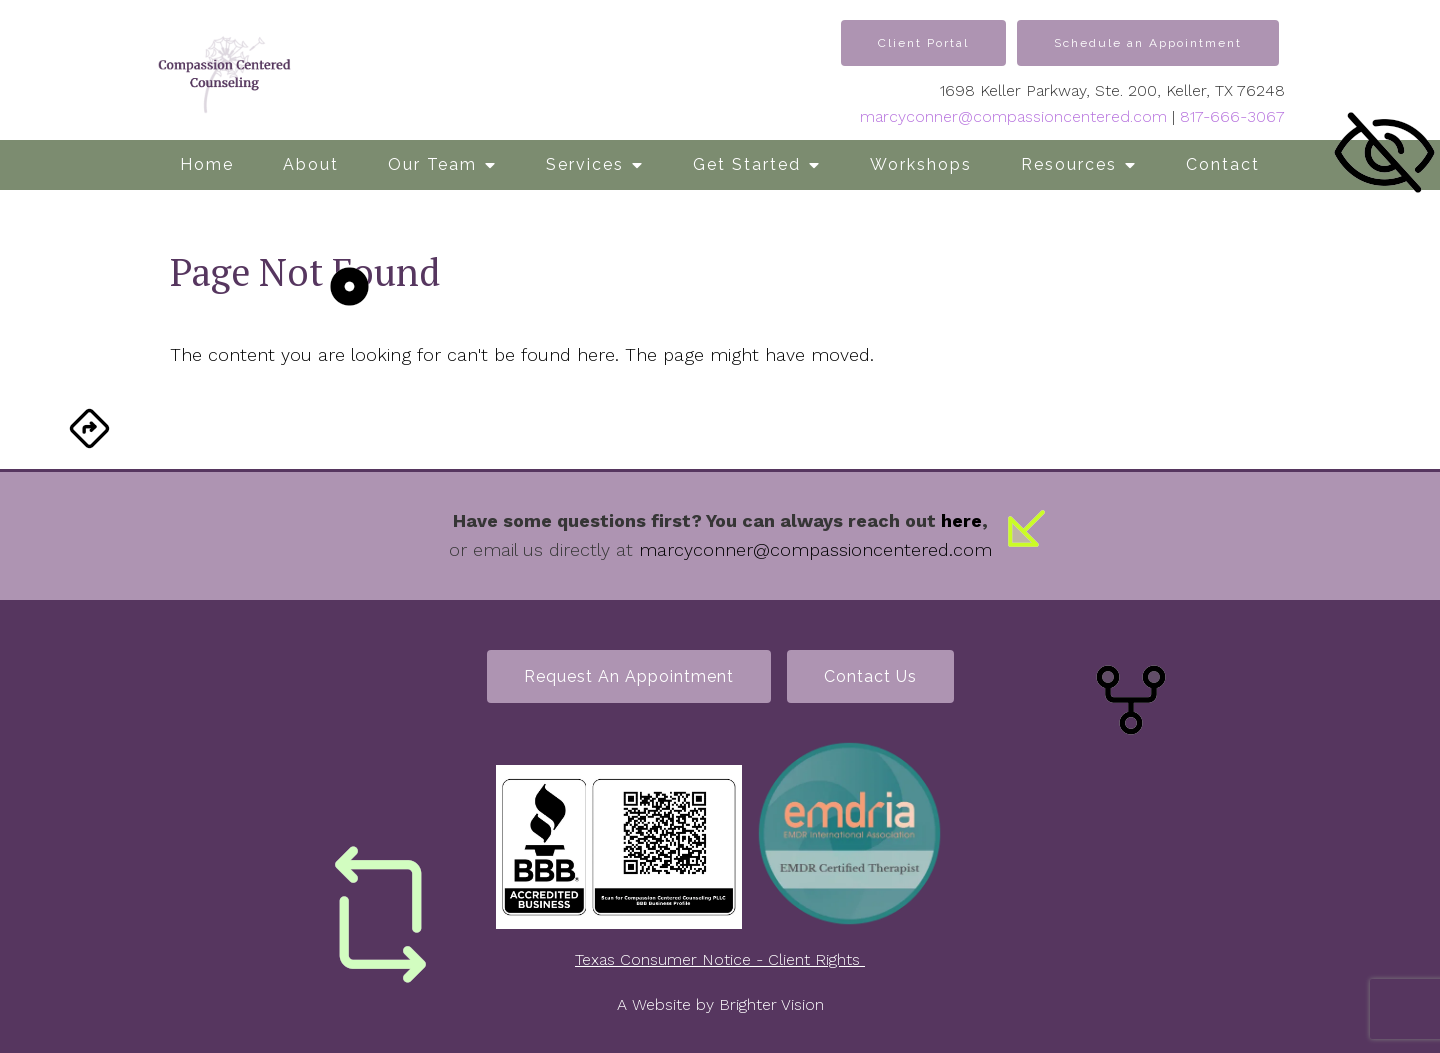  Describe the element at coordinates (1026, 528) in the screenshot. I see `navigate to previous or back-left content` at that location.